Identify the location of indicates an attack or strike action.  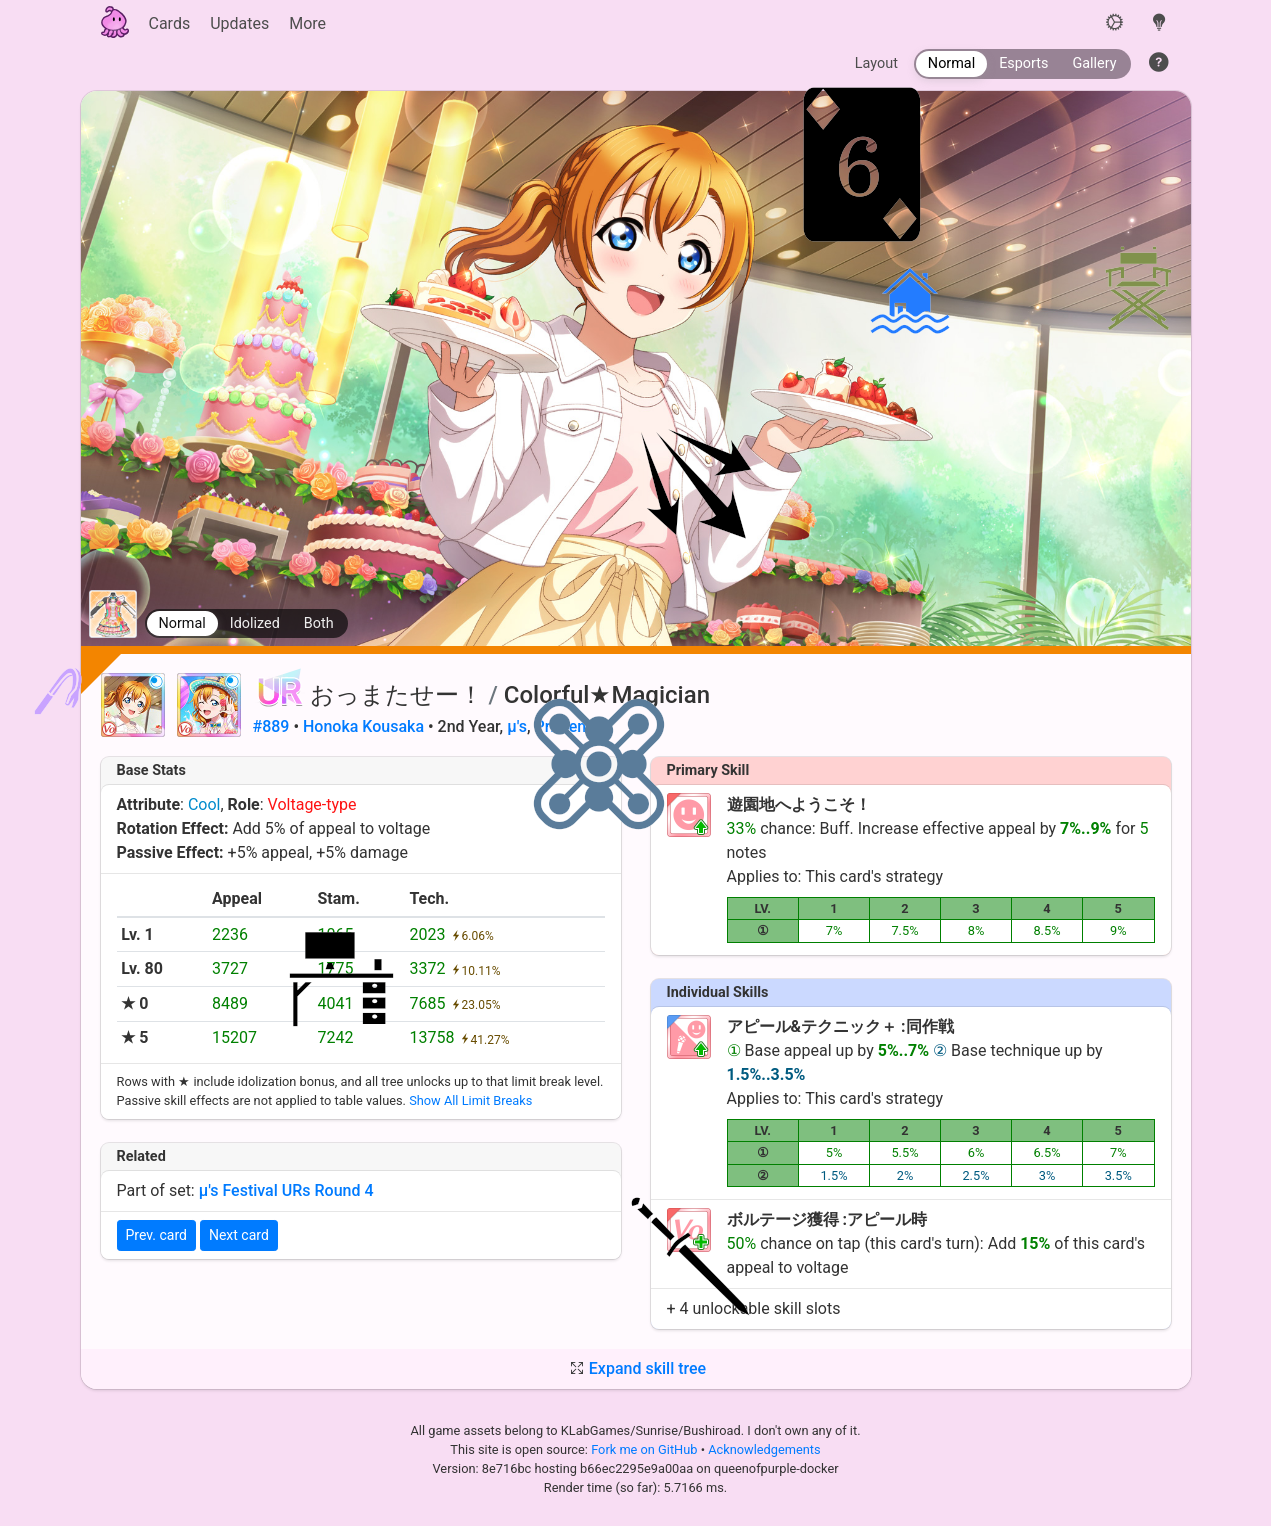
(696, 482).